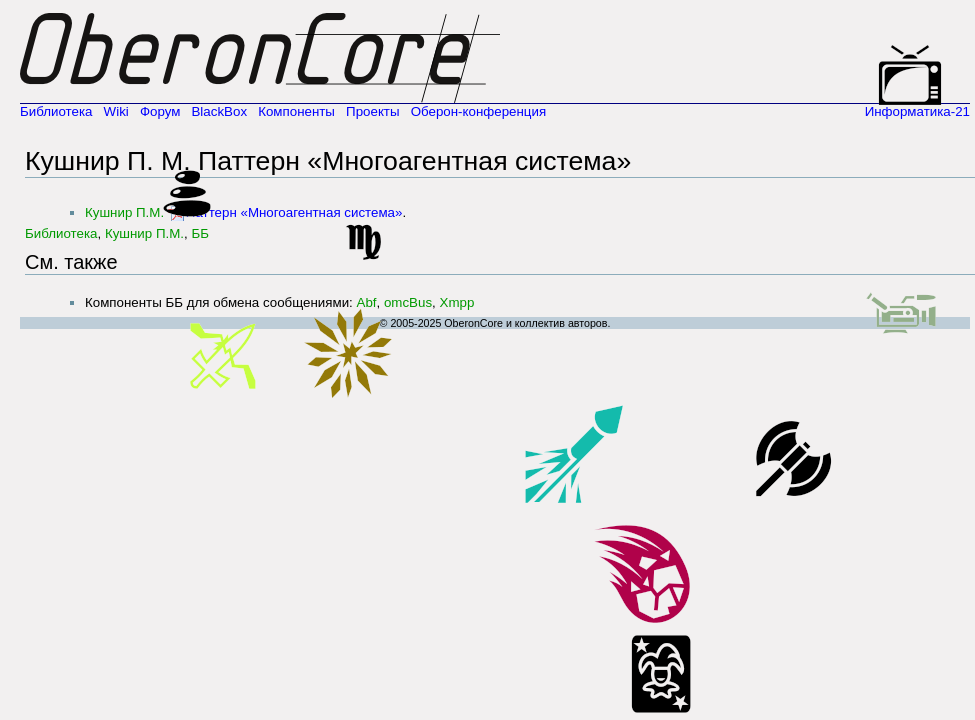  I want to click on equip or select a battle axe weapon, so click(793, 458).